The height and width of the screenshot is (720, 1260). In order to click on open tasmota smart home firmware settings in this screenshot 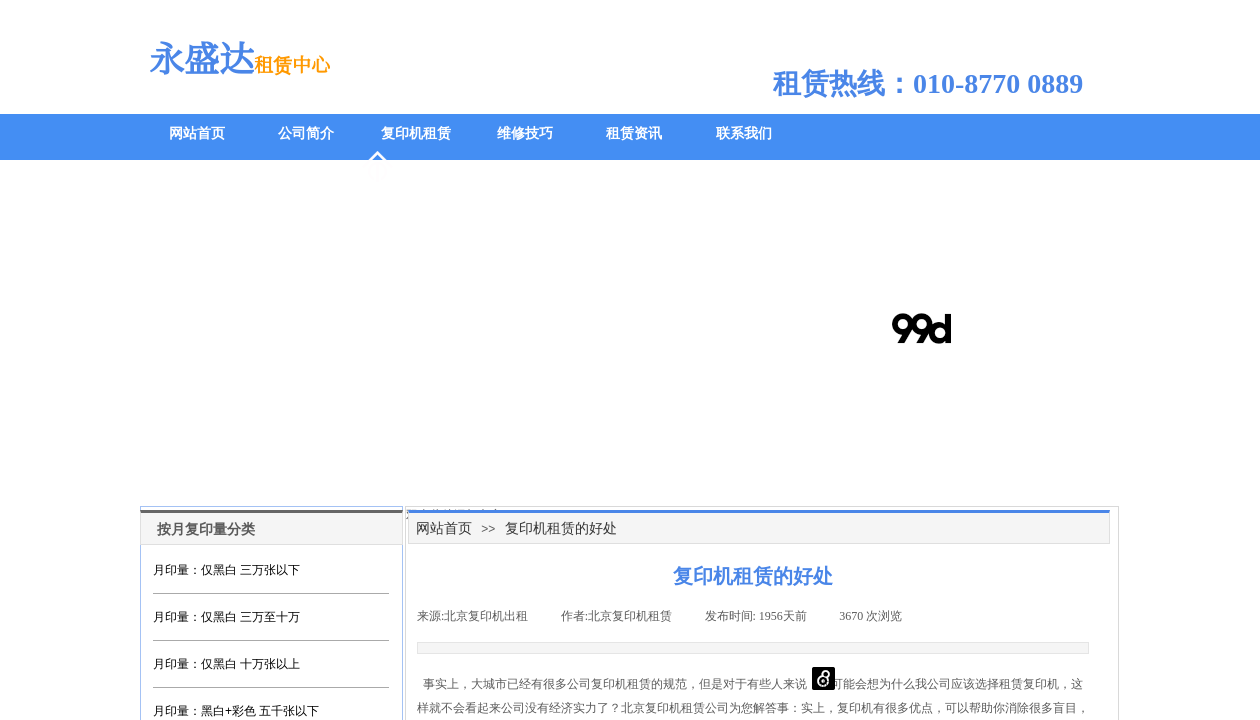, I will do `click(377, 166)`.